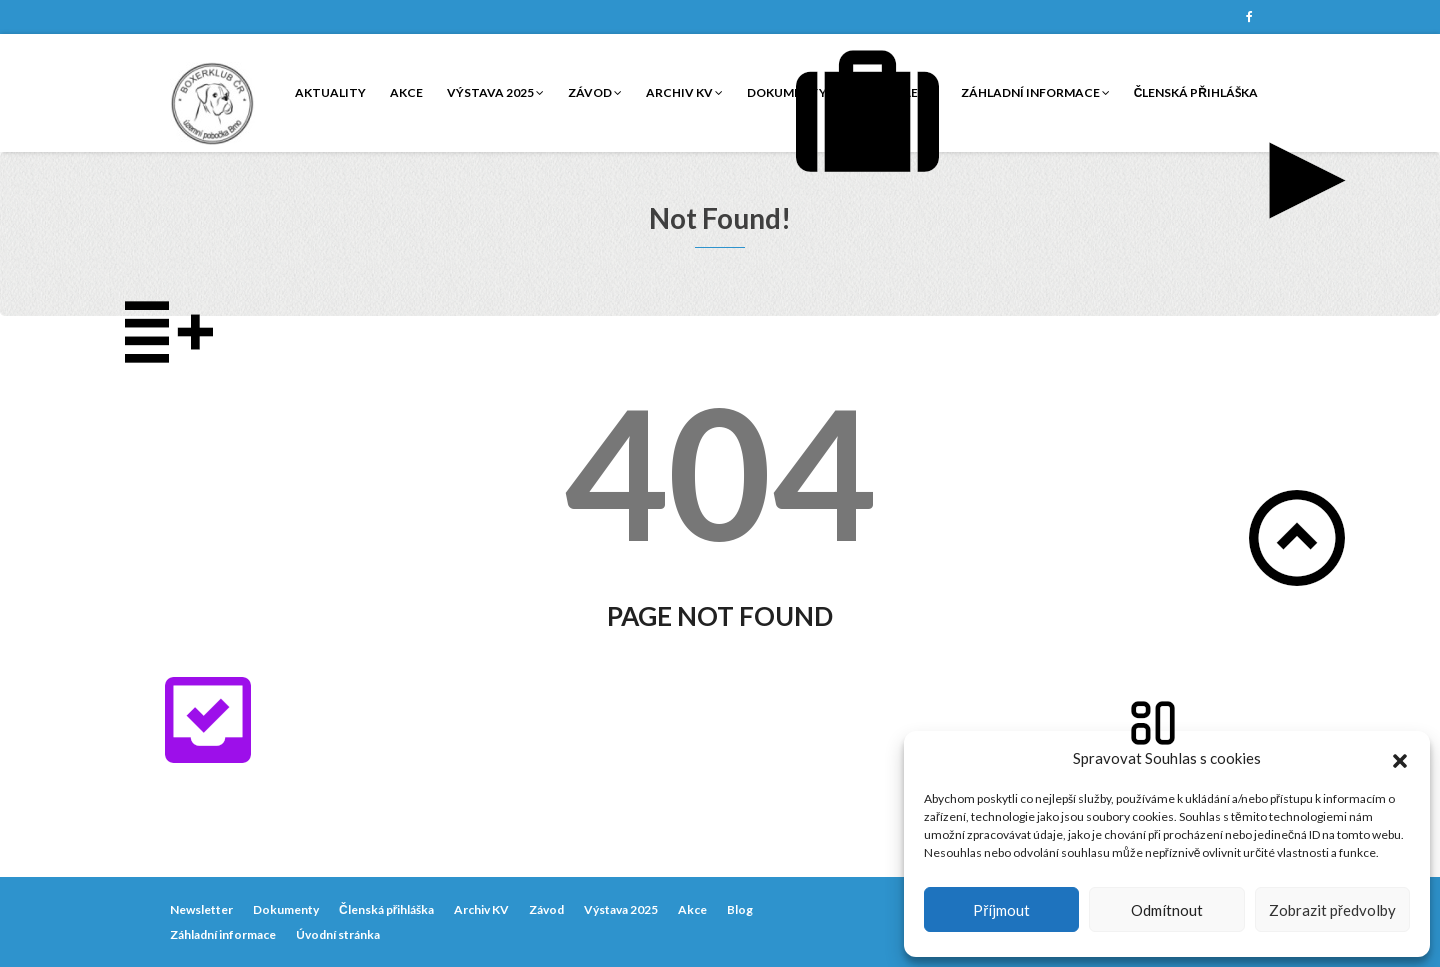  What do you see at coordinates (169, 332) in the screenshot?
I see `add a new item to the list` at bounding box center [169, 332].